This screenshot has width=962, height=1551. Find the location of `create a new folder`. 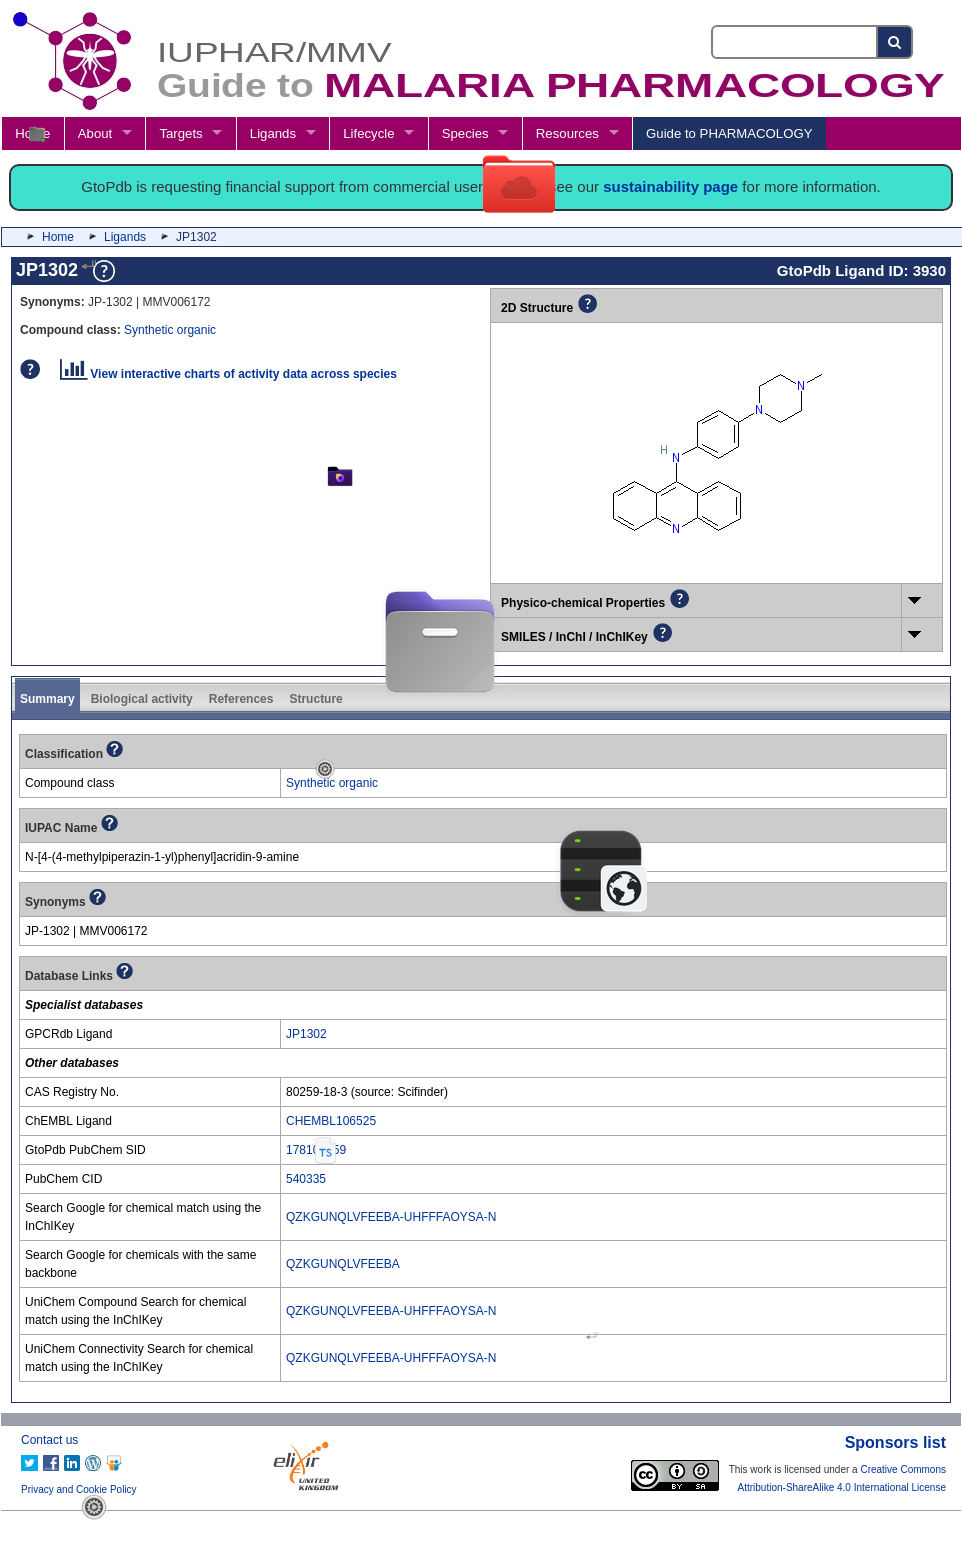

create a new folder is located at coordinates (37, 134).